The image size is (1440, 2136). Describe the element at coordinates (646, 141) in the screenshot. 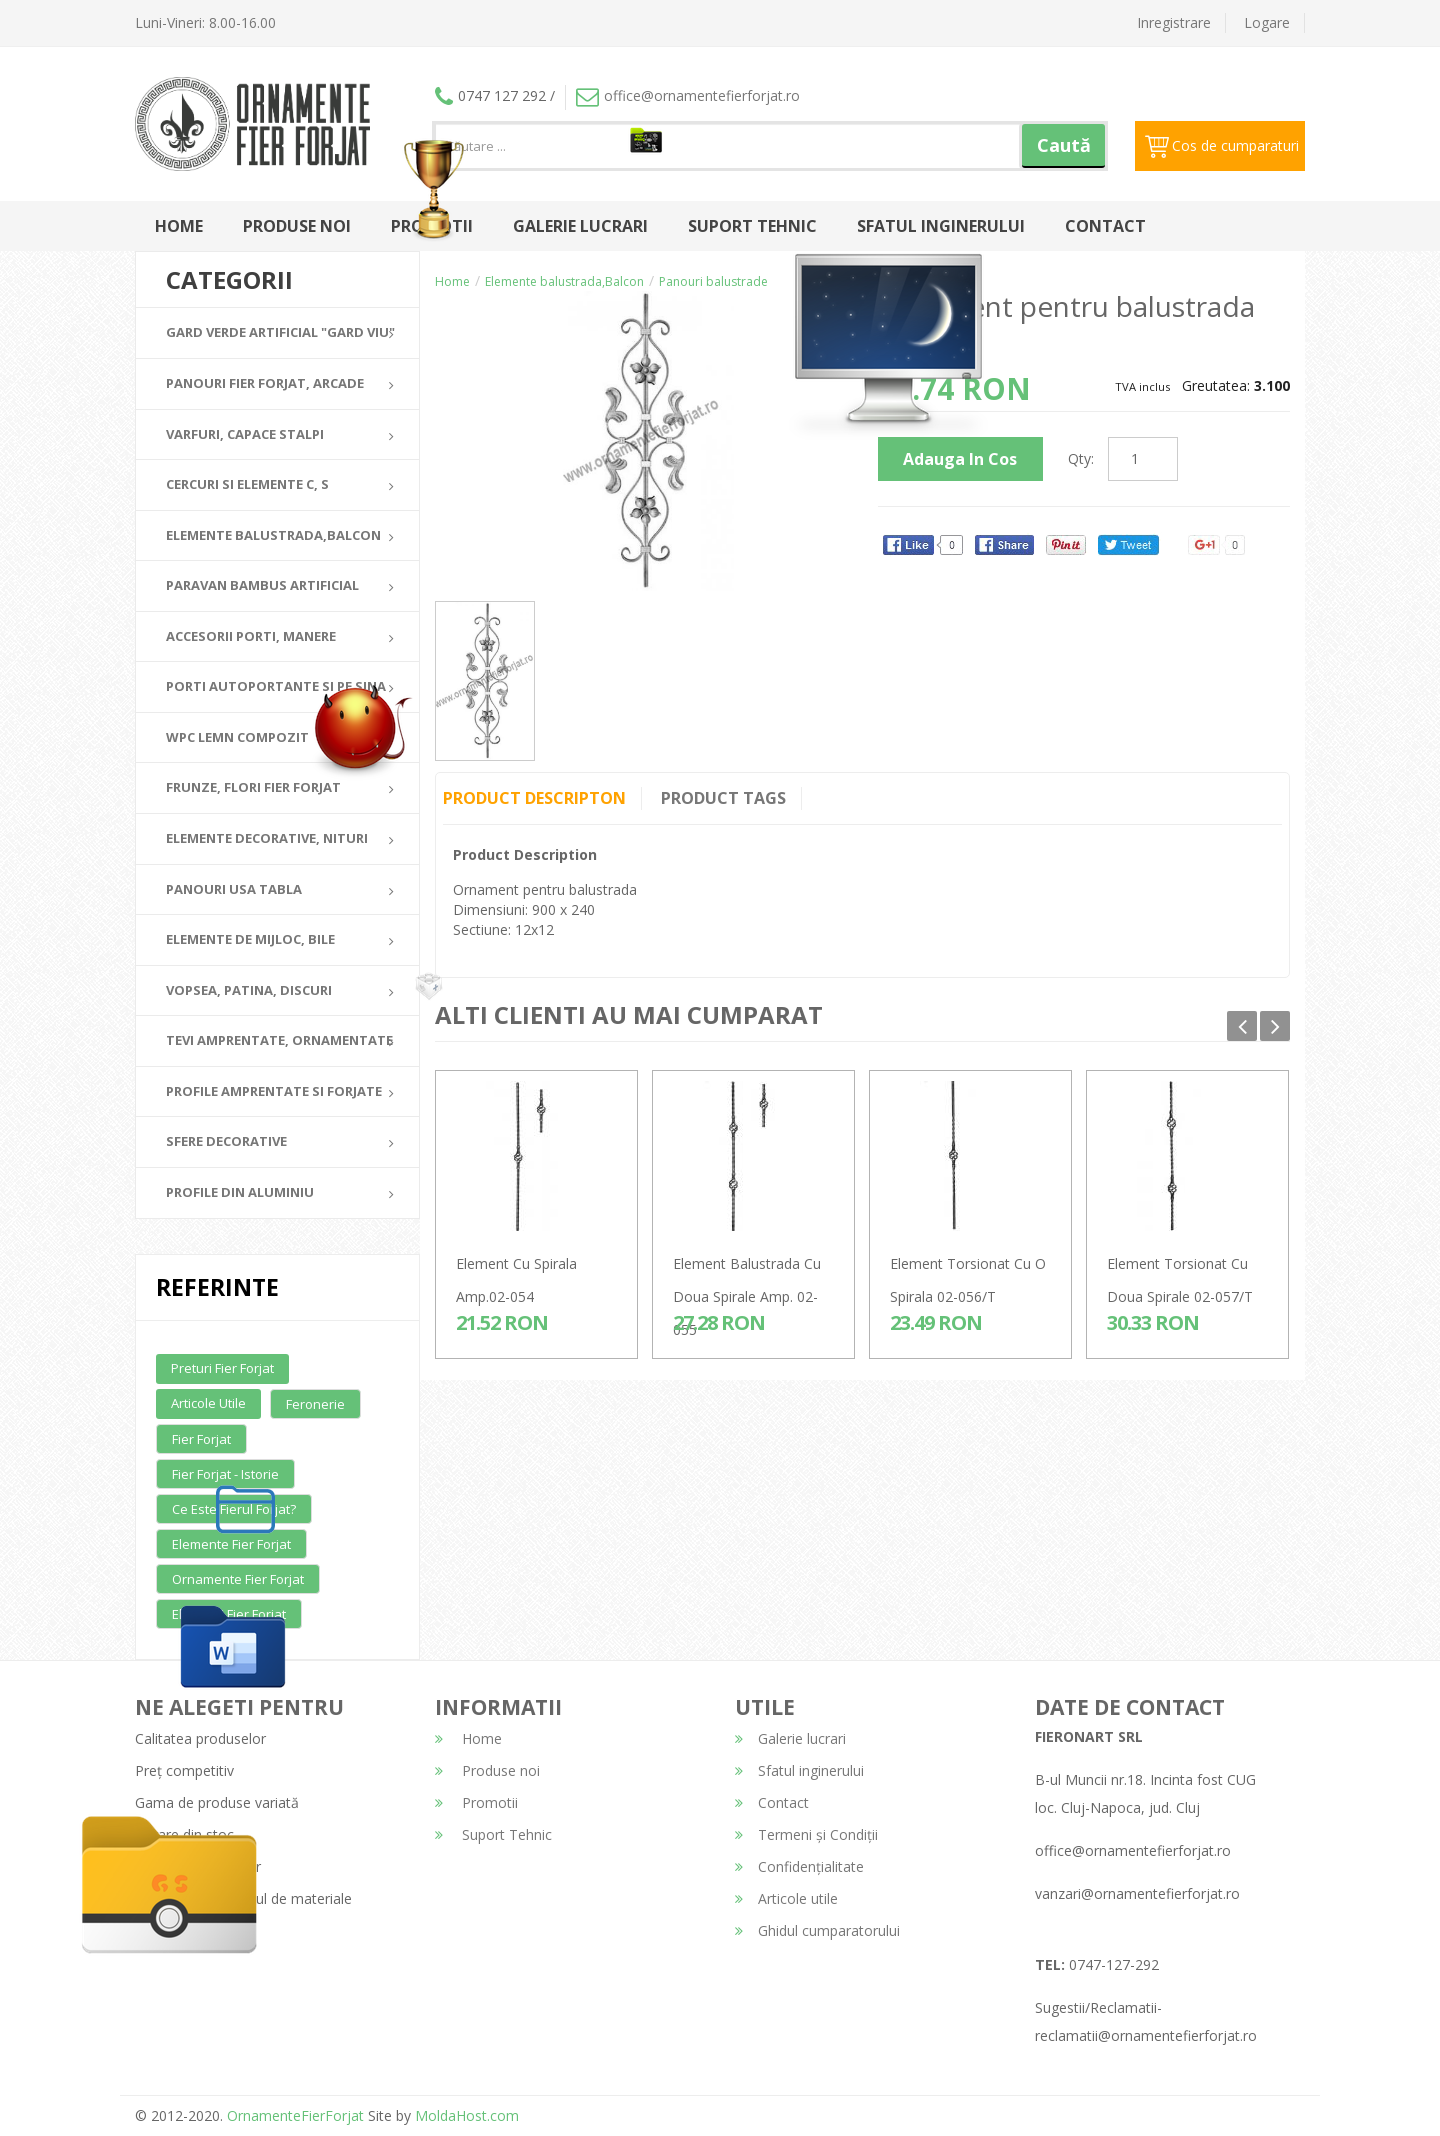

I see `open watch dogs 2 game files folder` at that location.